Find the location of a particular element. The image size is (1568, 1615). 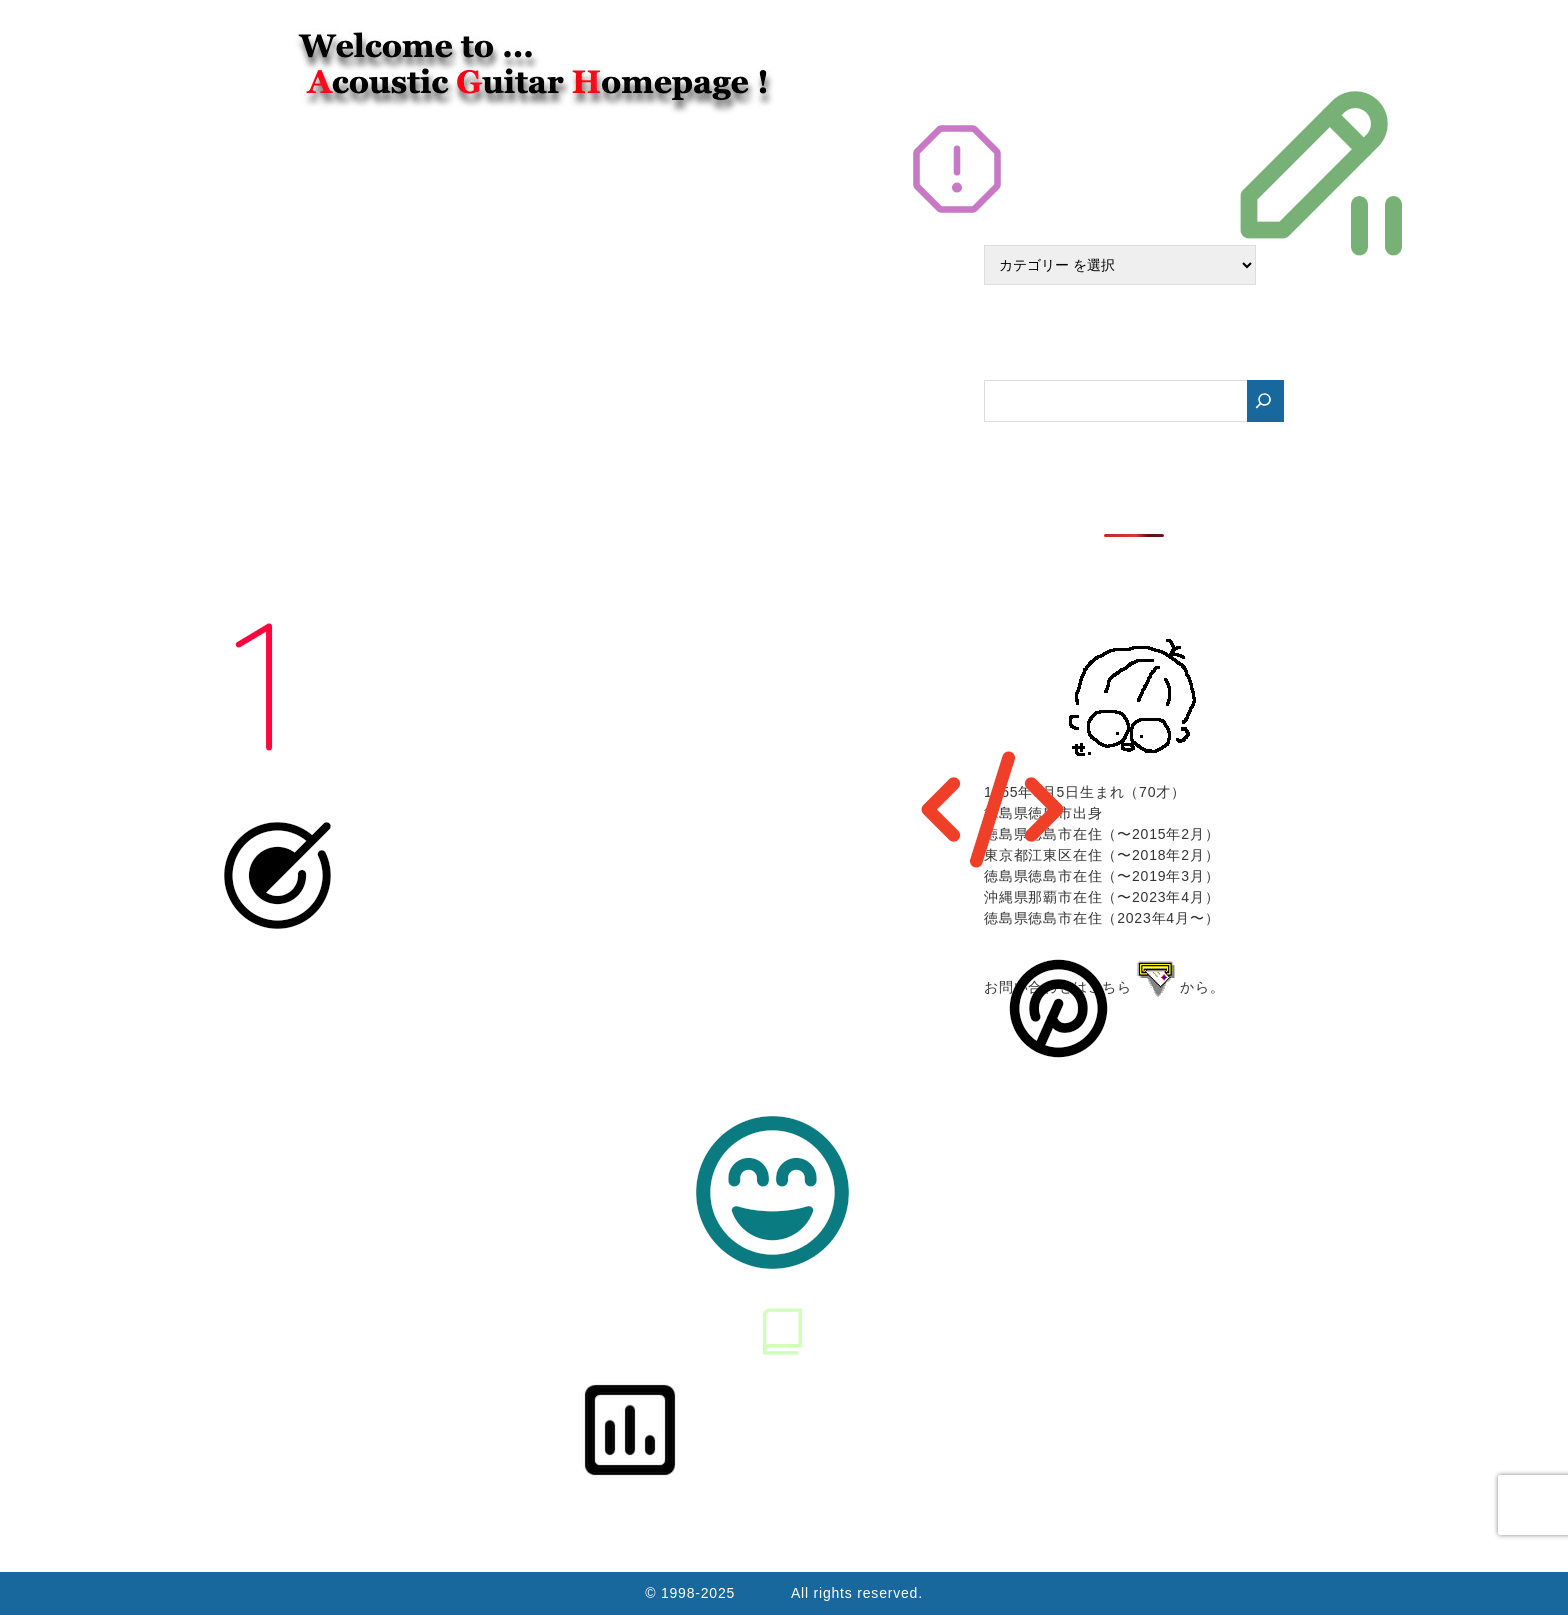

insert a chart or graph into a document is located at coordinates (630, 1430).